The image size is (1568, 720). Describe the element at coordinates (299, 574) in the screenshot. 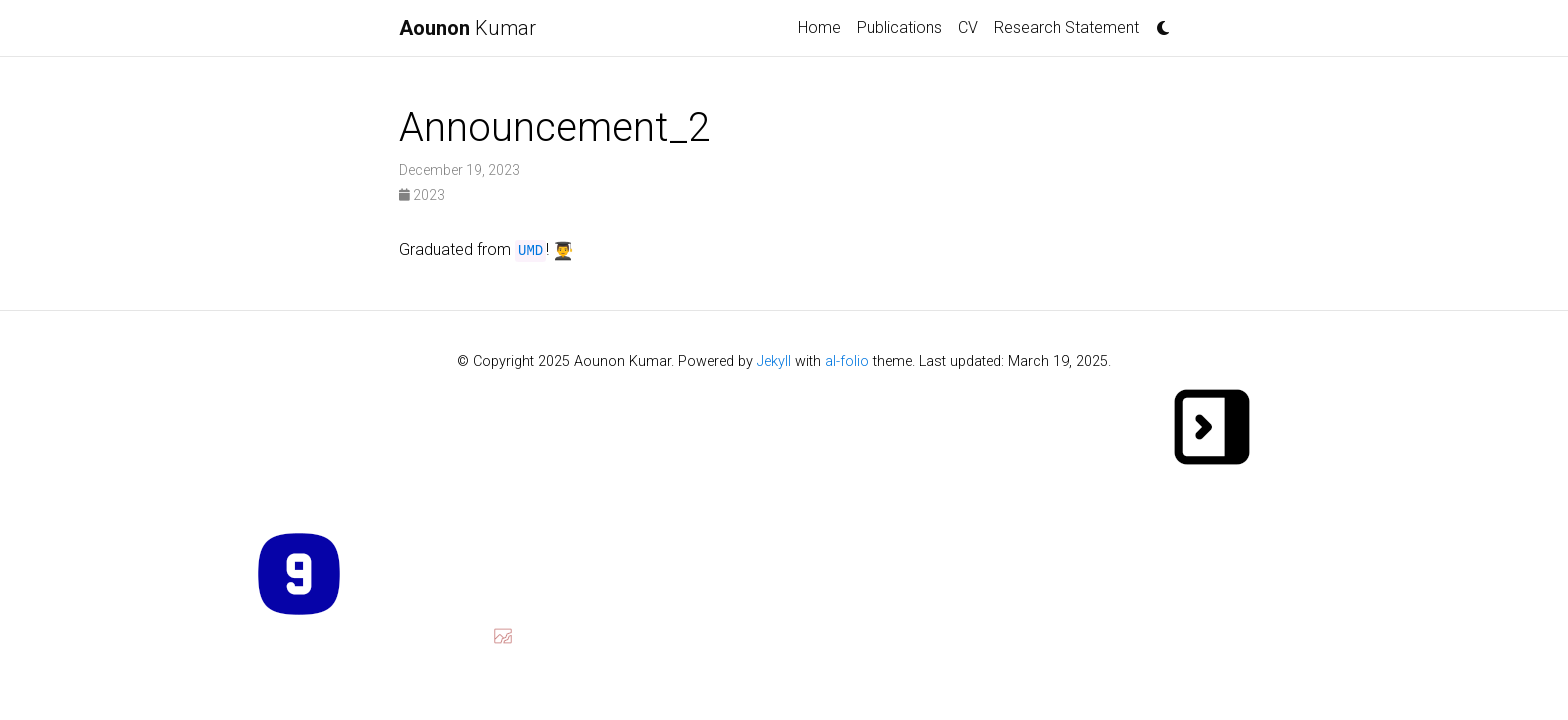

I see `indicates item number 9 in a list or sequence` at that location.